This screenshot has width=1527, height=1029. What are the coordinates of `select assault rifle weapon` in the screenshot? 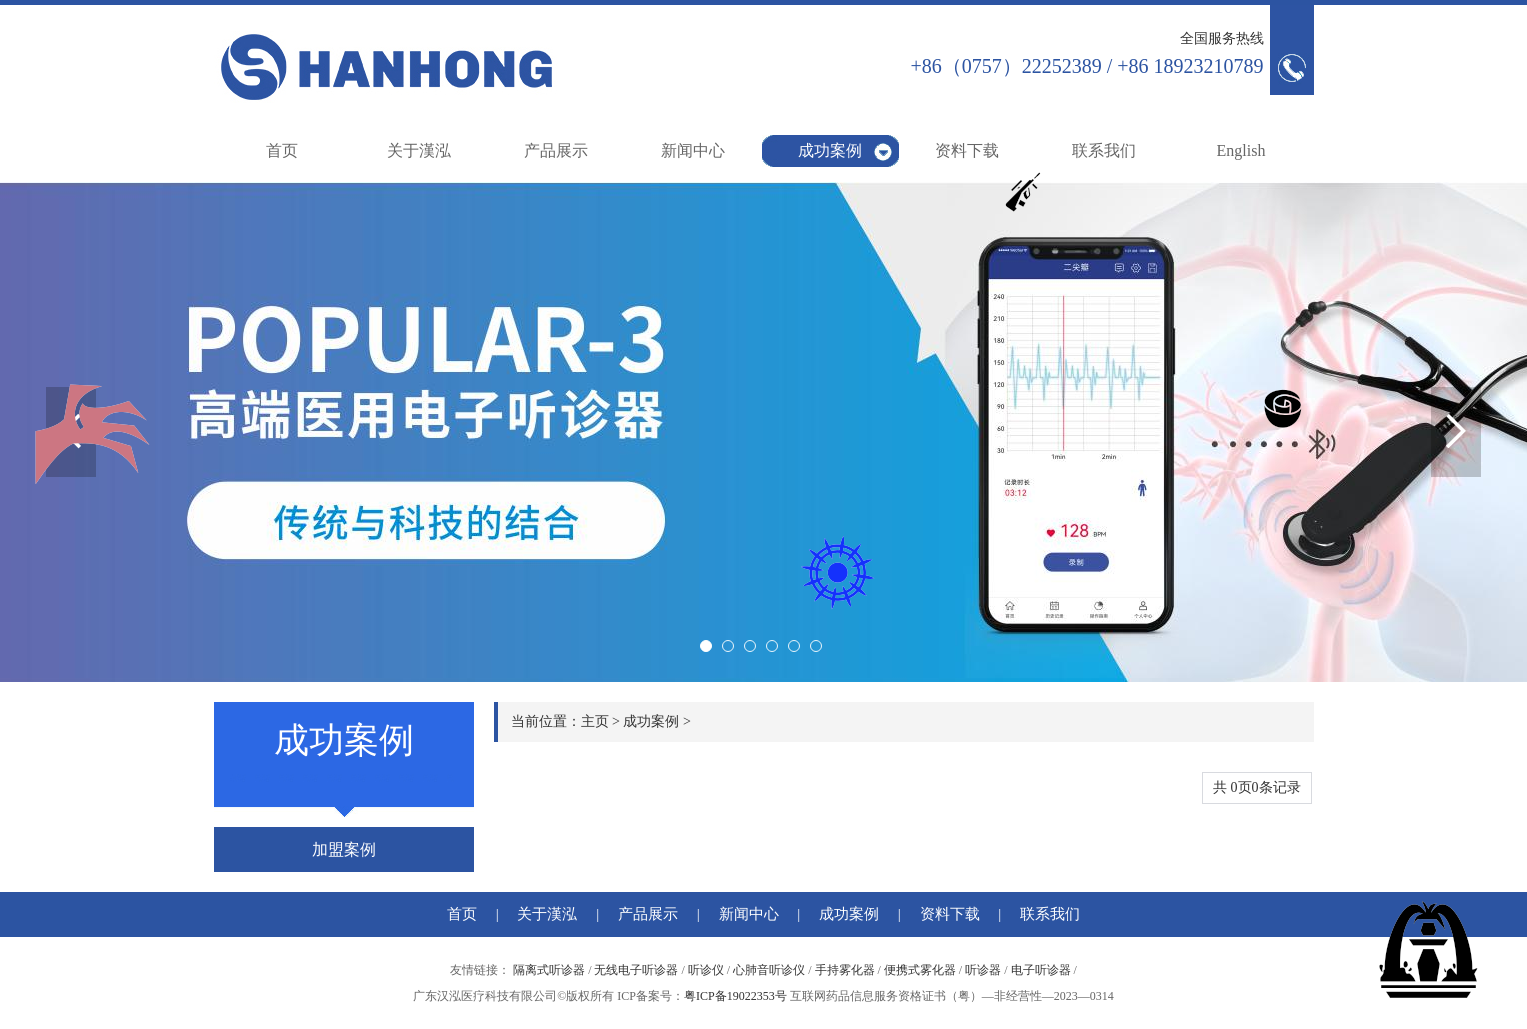 It's located at (1023, 192).